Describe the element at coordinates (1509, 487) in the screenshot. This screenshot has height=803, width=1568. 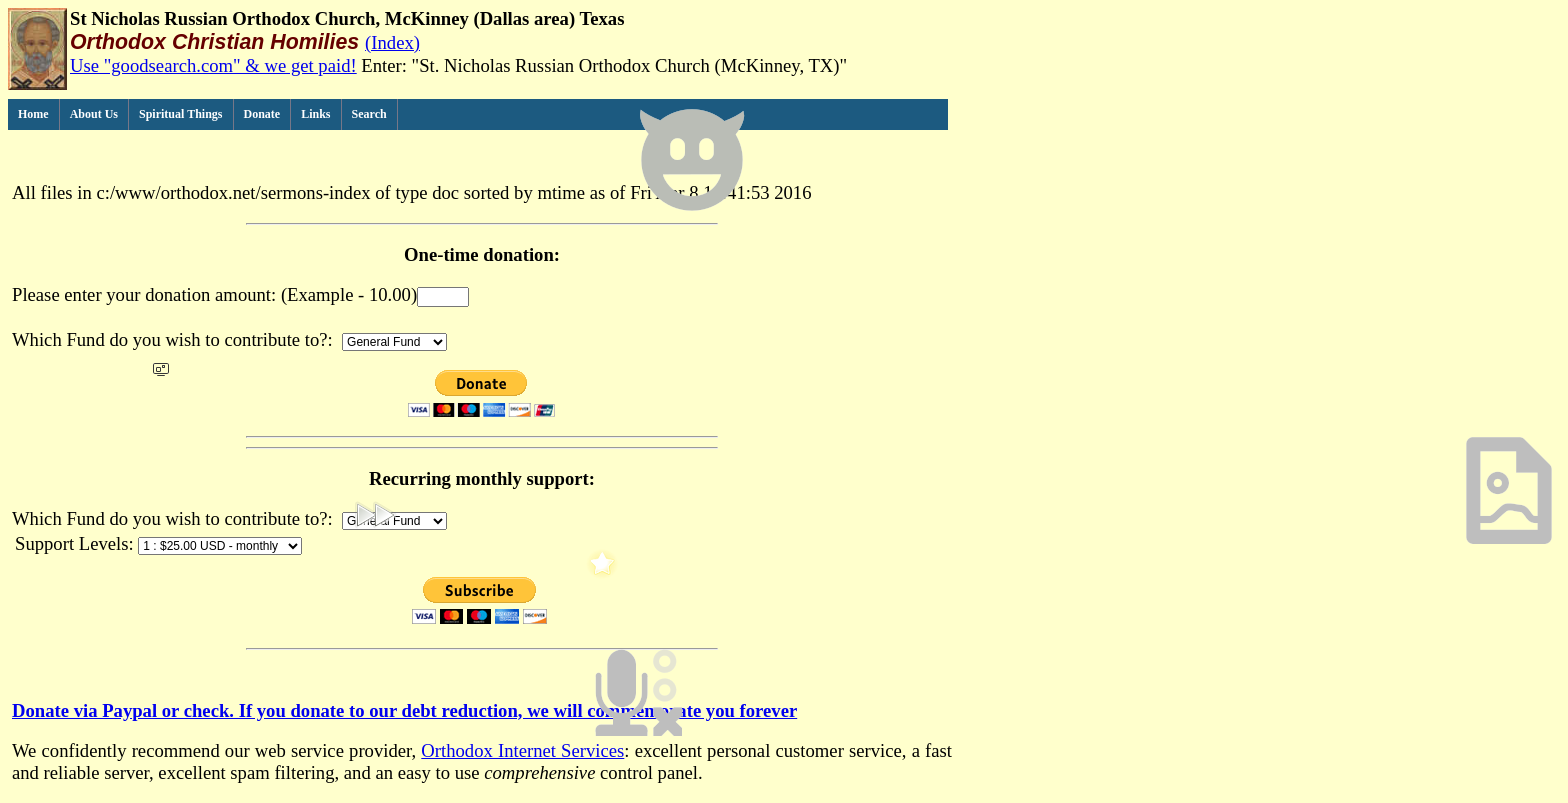
I see `indicates a drawing or illustration file` at that location.